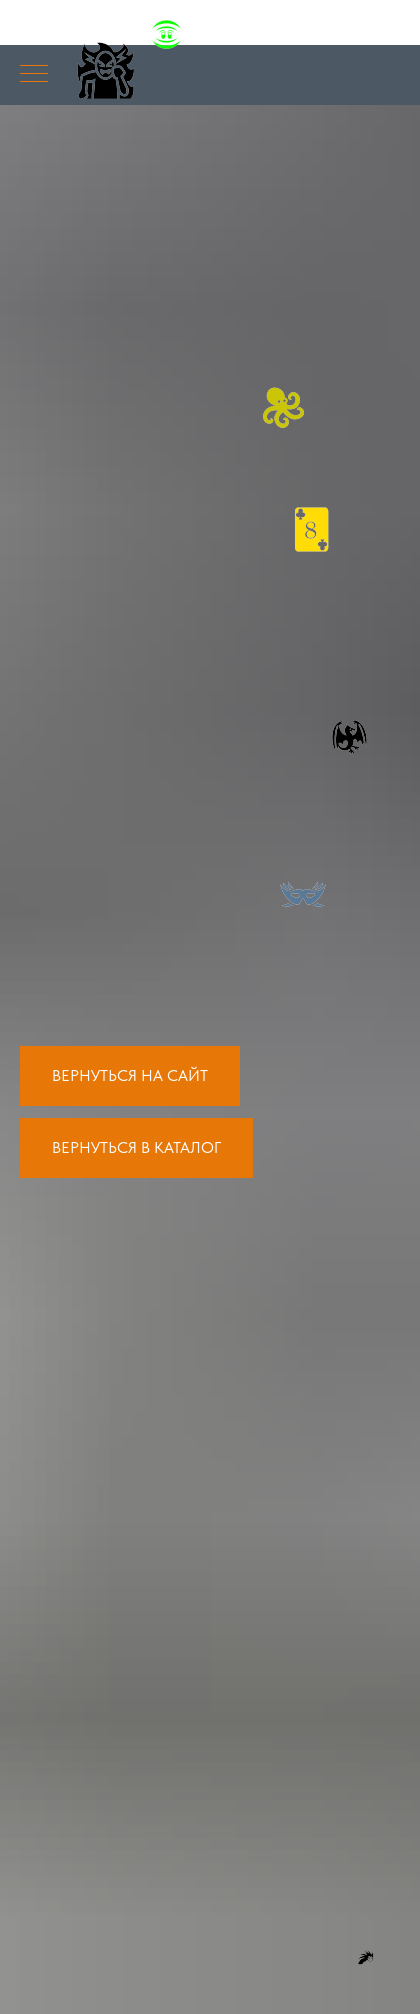 The width and height of the screenshot is (420, 2014). Describe the element at coordinates (349, 737) in the screenshot. I see `select wyvern character or creature type` at that location.